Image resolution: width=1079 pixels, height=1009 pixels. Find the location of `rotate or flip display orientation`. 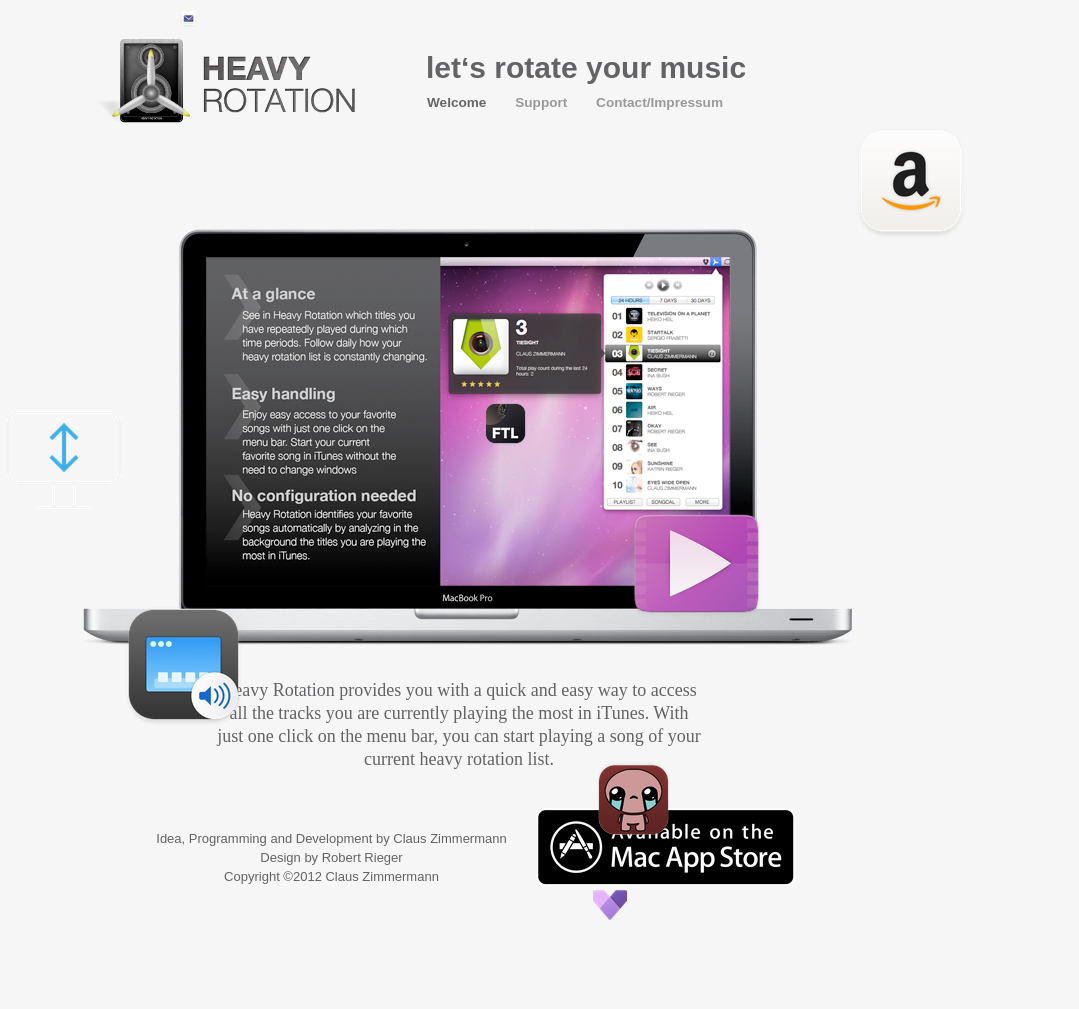

rotate or flip display orientation is located at coordinates (64, 460).